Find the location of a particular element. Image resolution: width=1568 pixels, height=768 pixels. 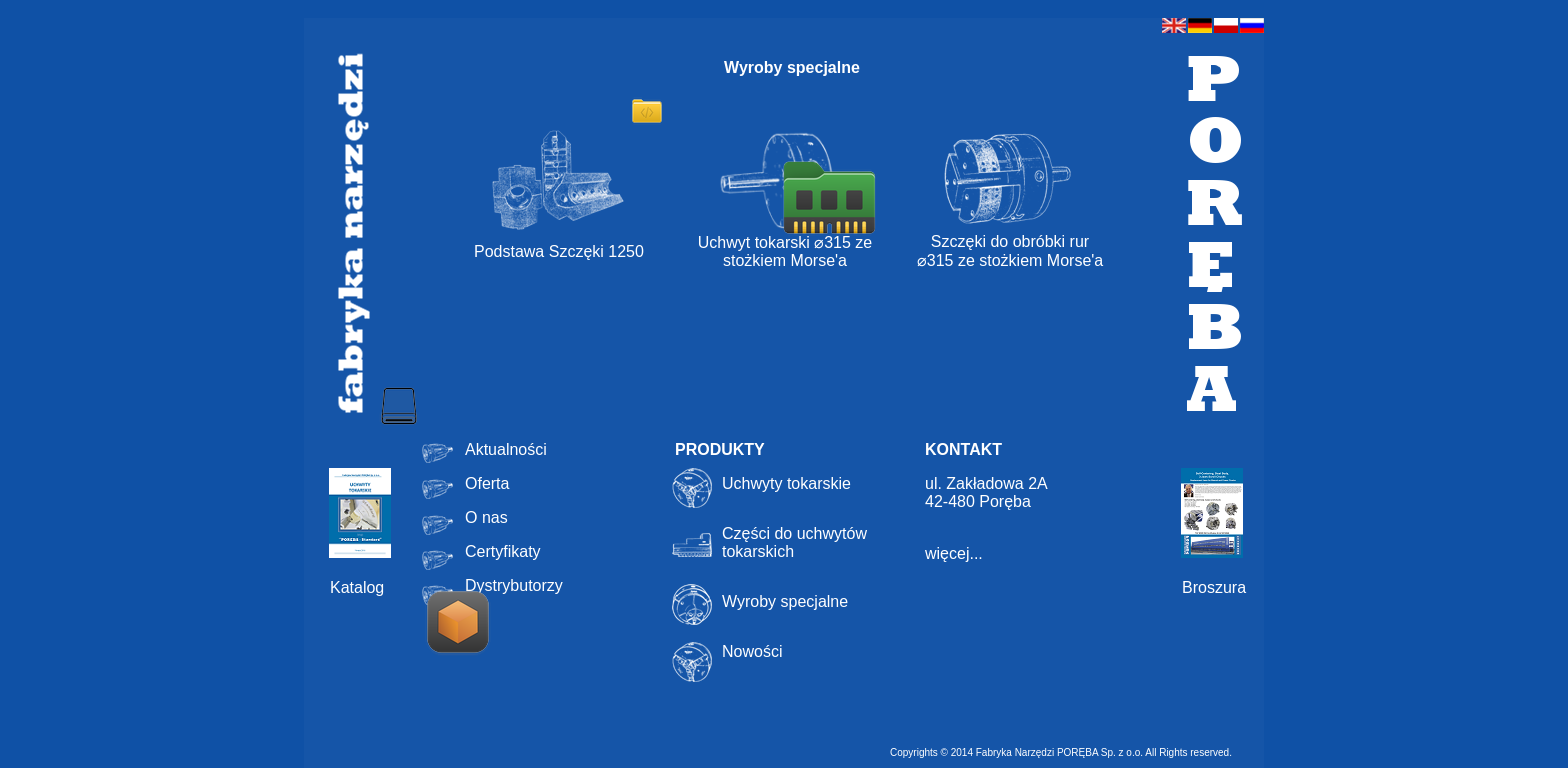

access removable disk in sidebar is located at coordinates (399, 406).